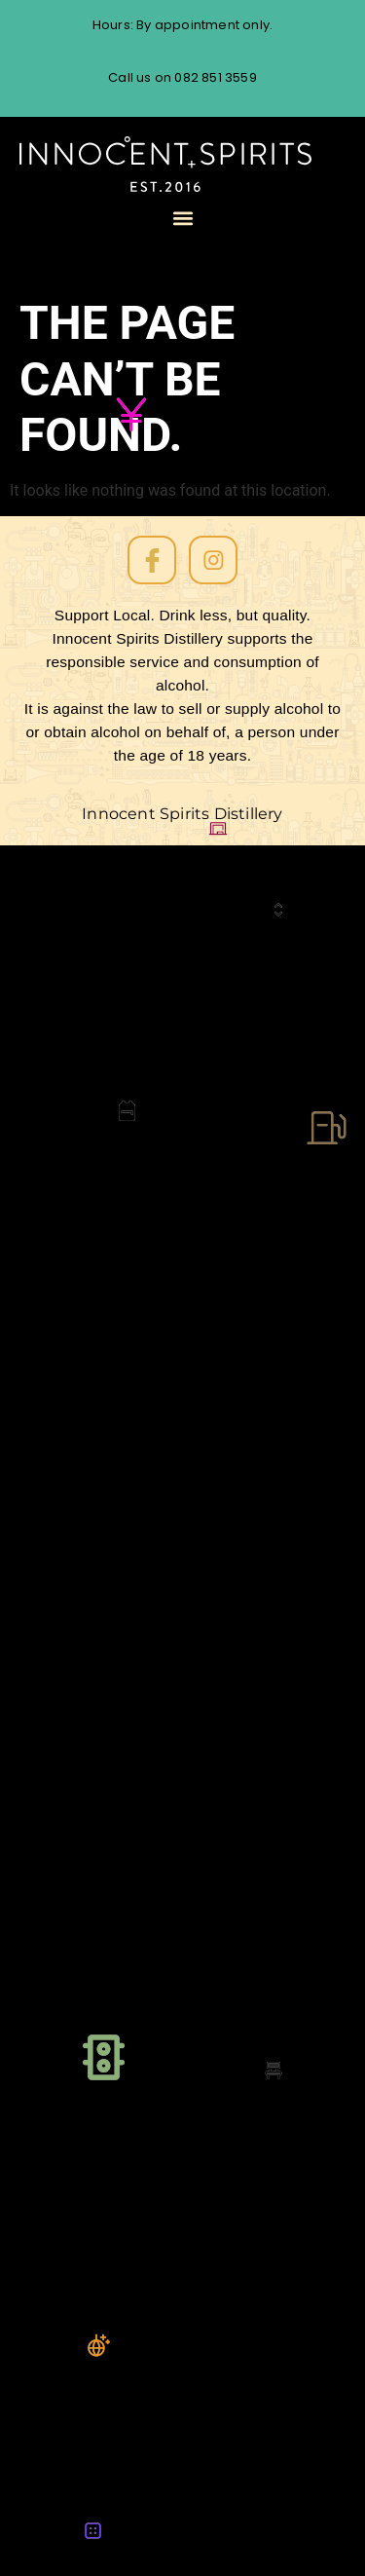  What do you see at coordinates (97, 2345) in the screenshot?
I see `access party or event mode` at bounding box center [97, 2345].